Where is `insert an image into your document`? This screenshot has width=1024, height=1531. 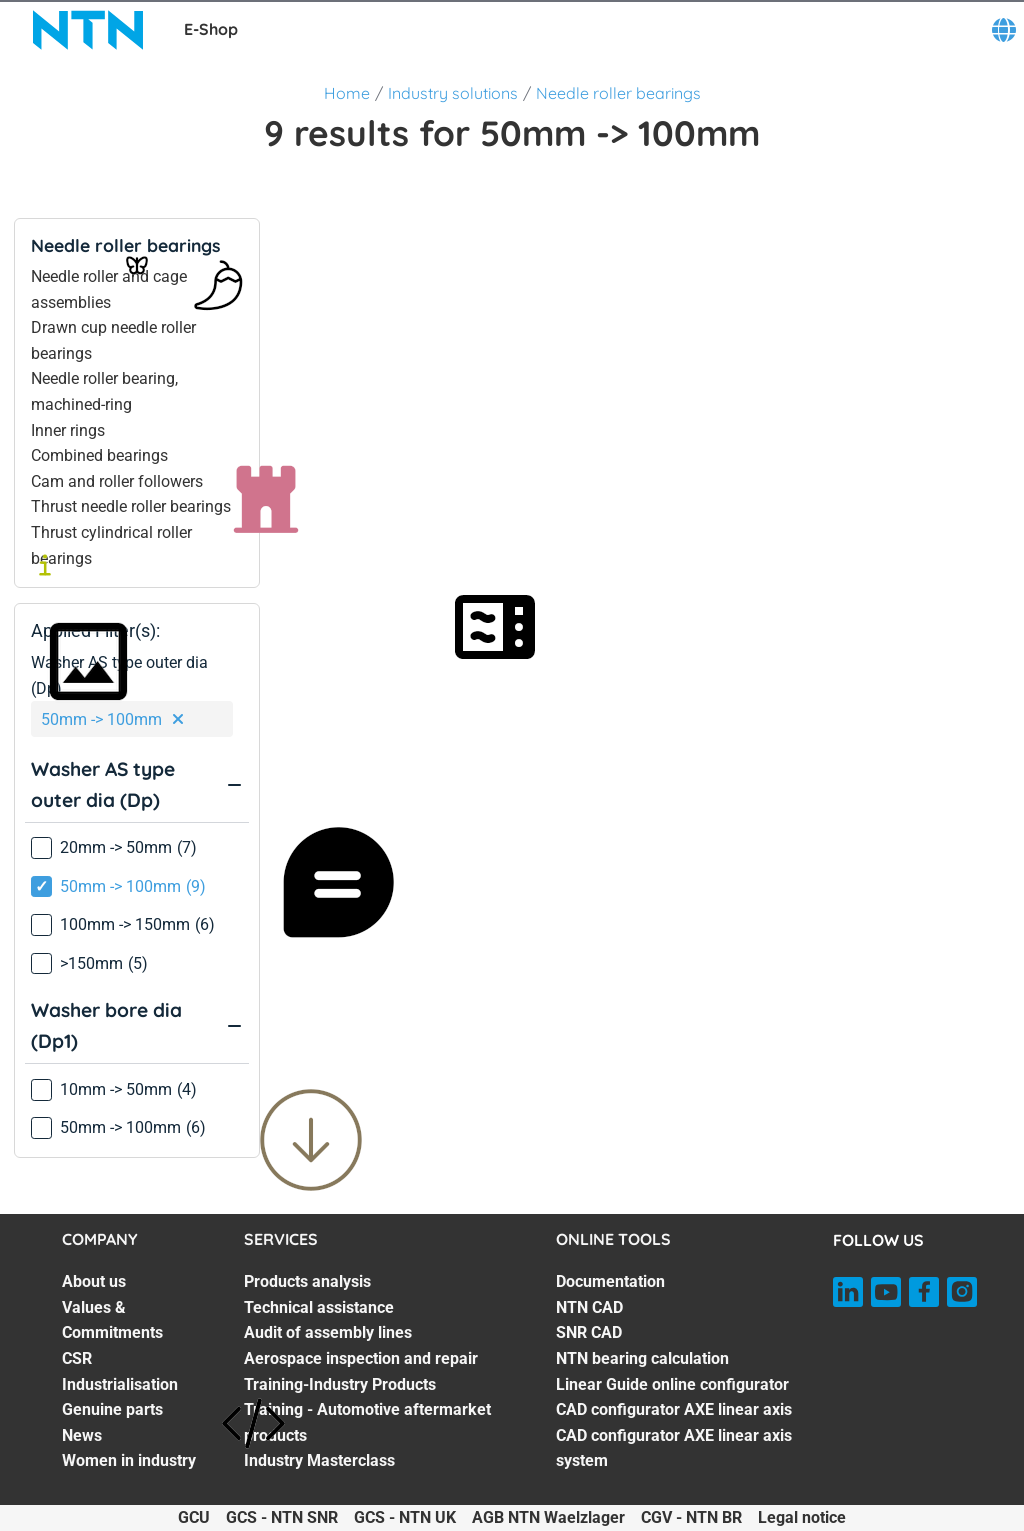 insert an image into your document is located at coordinates (88, 661).